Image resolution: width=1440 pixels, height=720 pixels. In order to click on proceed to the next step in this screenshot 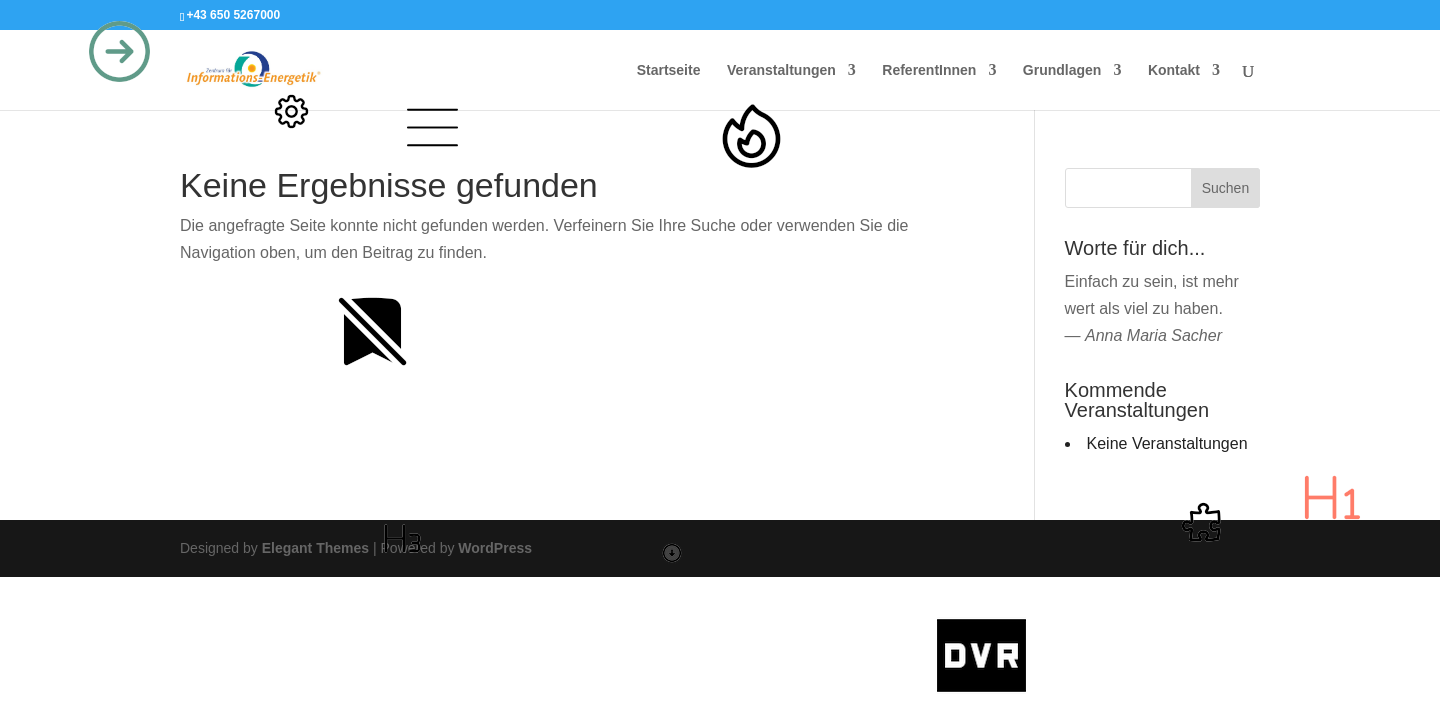, I will do `click(119, 51)`.